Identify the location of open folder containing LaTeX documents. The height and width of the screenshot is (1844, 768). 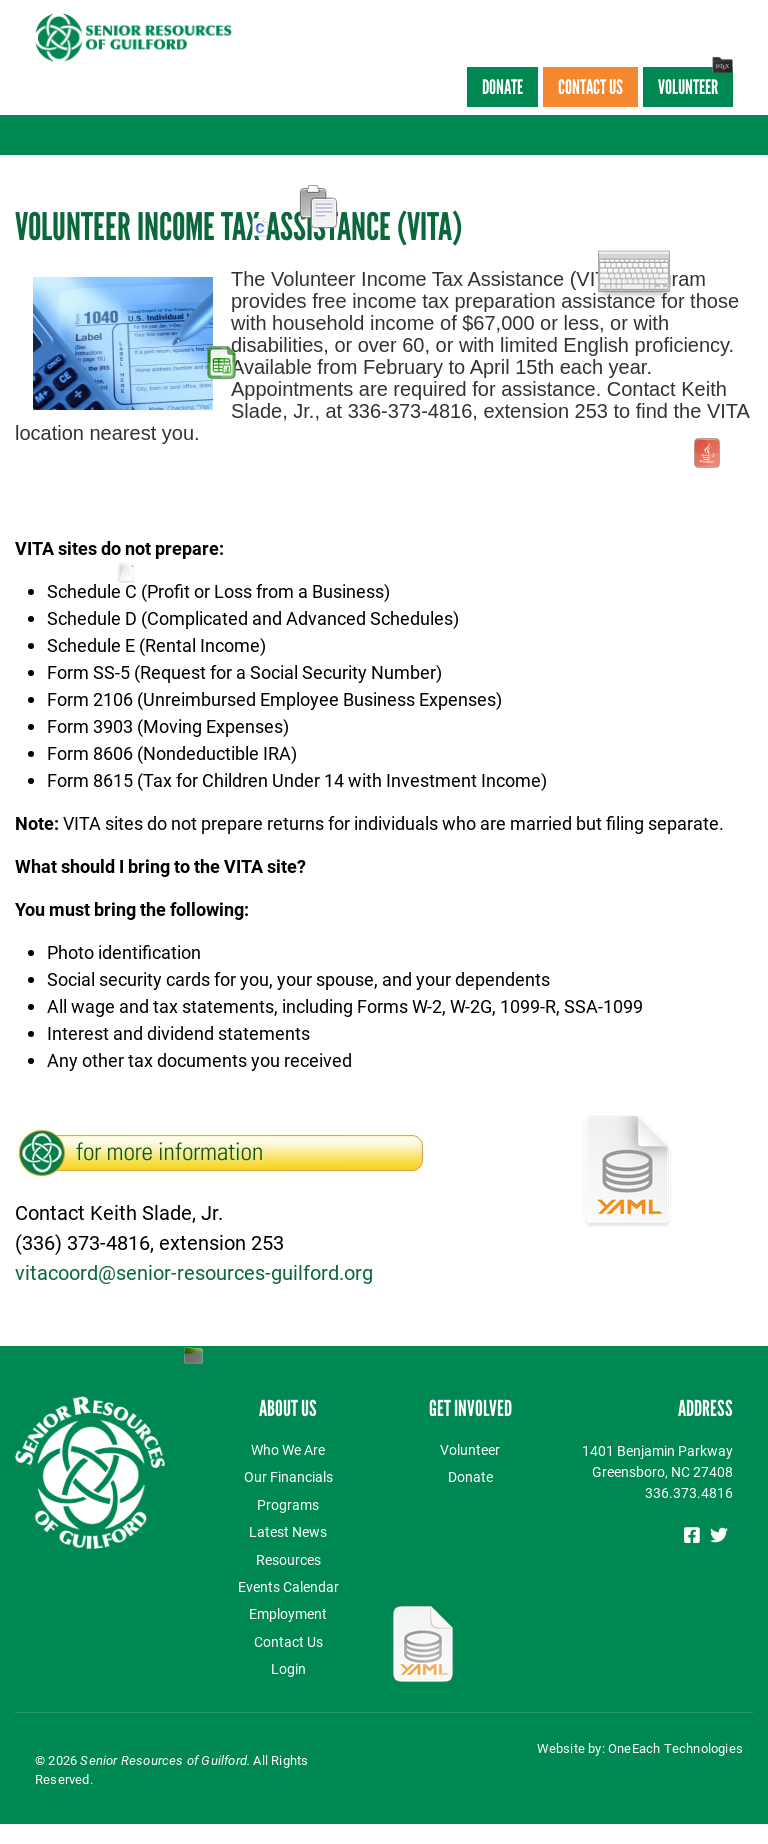
(722, 65).